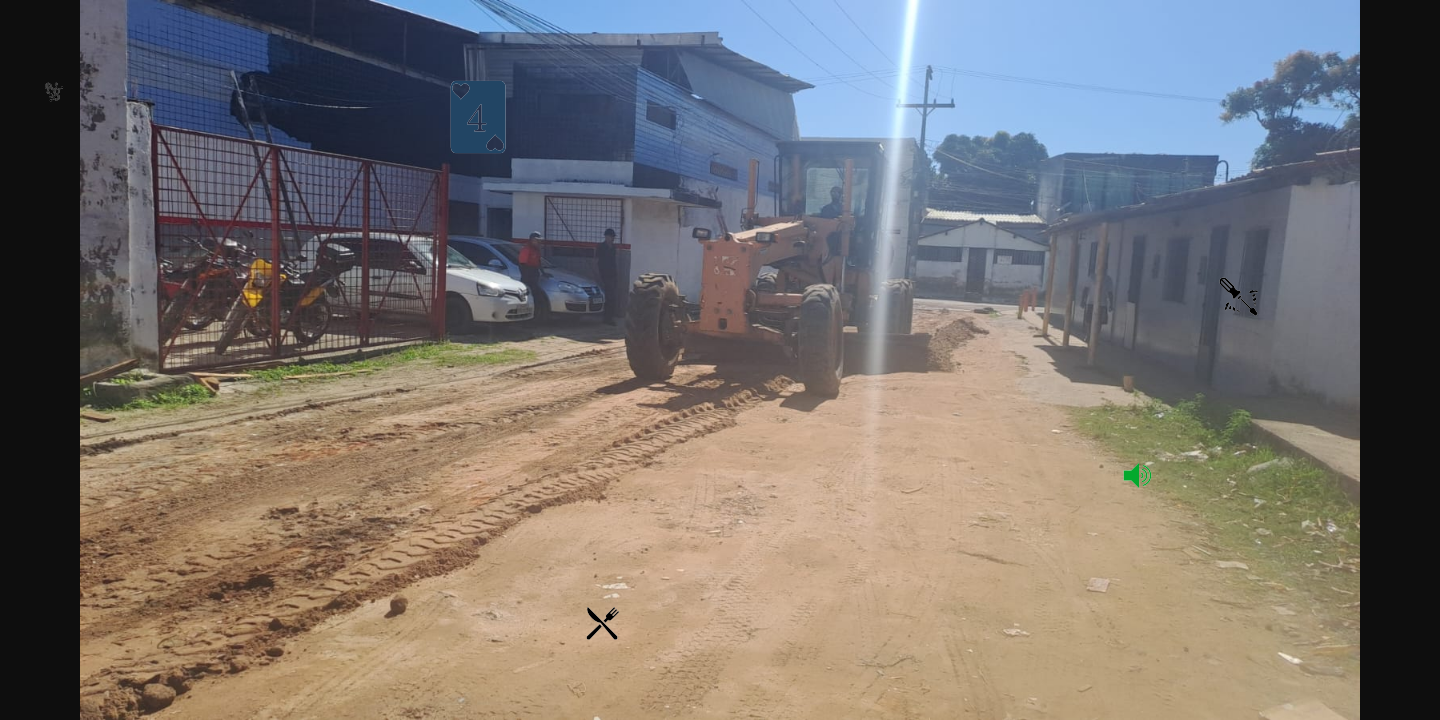 This screenshot has width=1440, height=720. I want to click on find nearby restaurants or dining options, so click(603, 623).